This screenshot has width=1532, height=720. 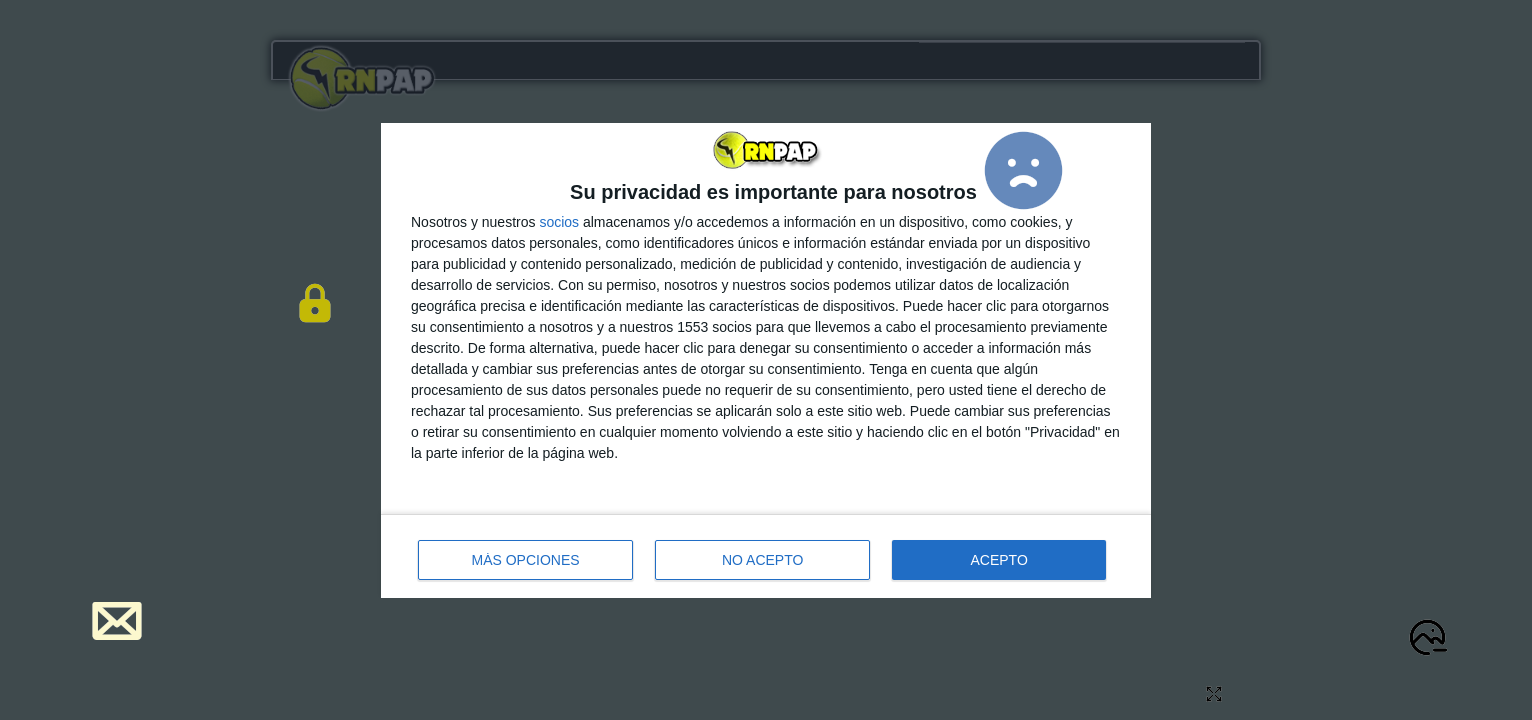 What do you see at coordinates (1214, 694) in the screenshot?
I see `expand to fullscreen mode` at bounding box center [1214, 694].